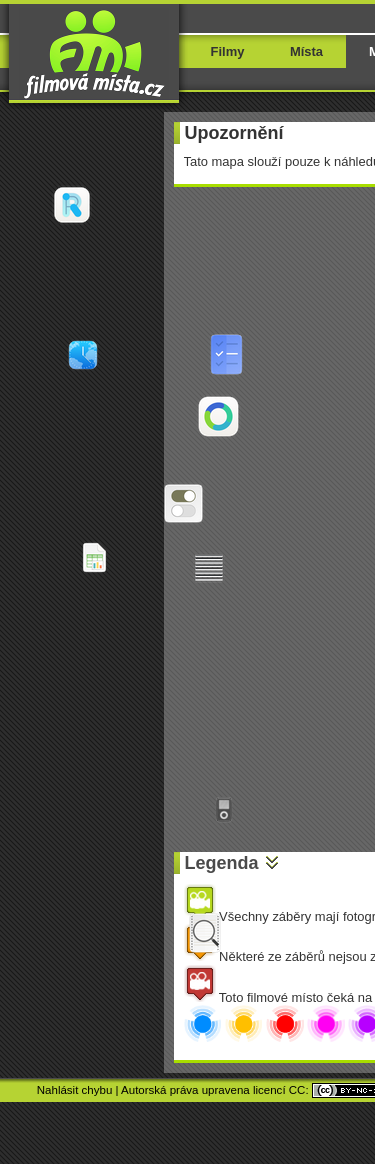 The width and height of the screenshot is (375, 1164). I want to click on open a spreadsheet file, so click(94, 557).